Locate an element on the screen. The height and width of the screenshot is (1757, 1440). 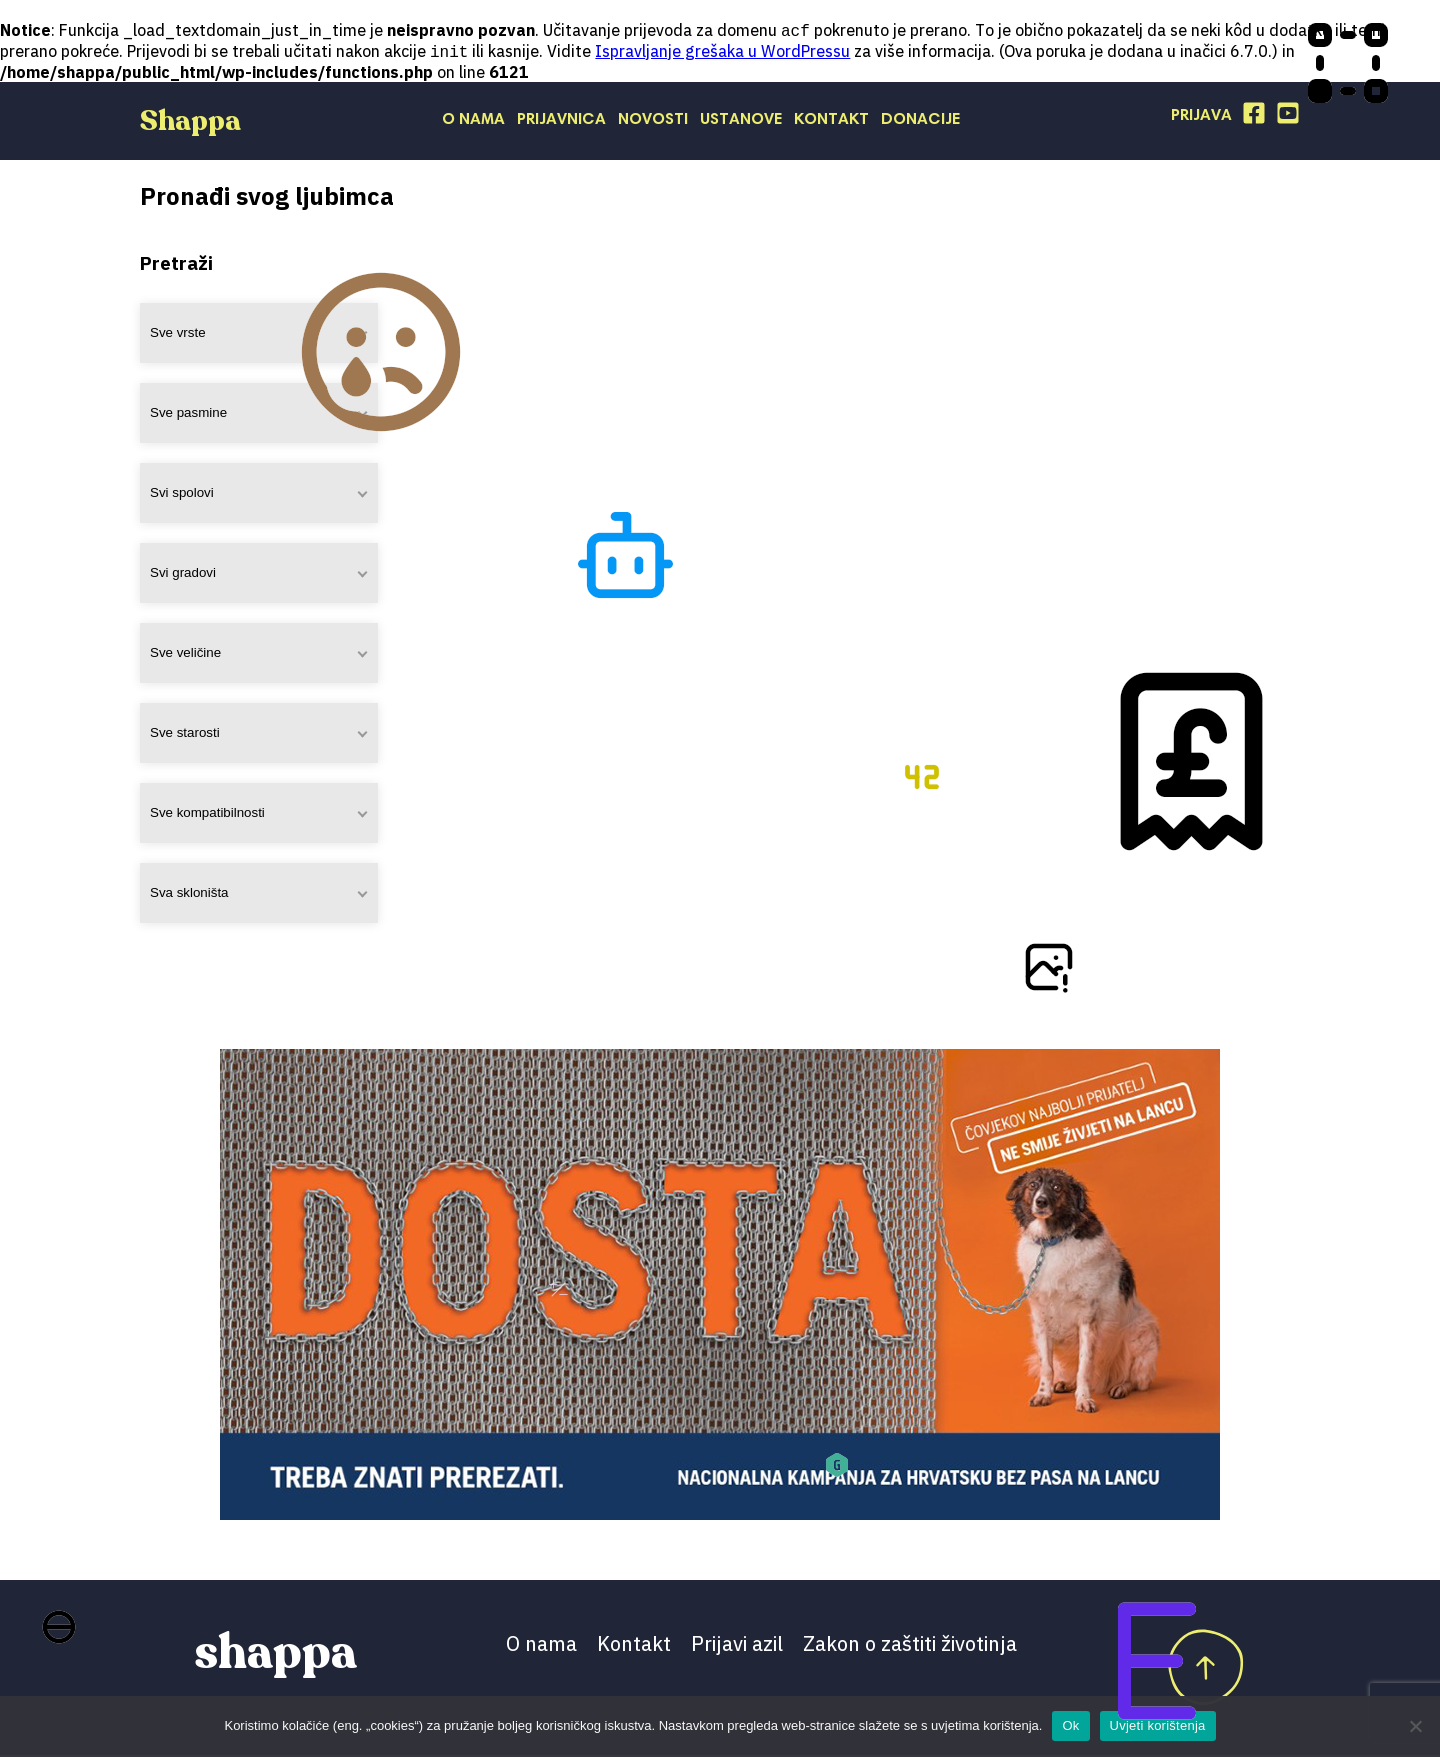
represents the letter E in text formatting or typography options is located at coordinates (1157, 1661).